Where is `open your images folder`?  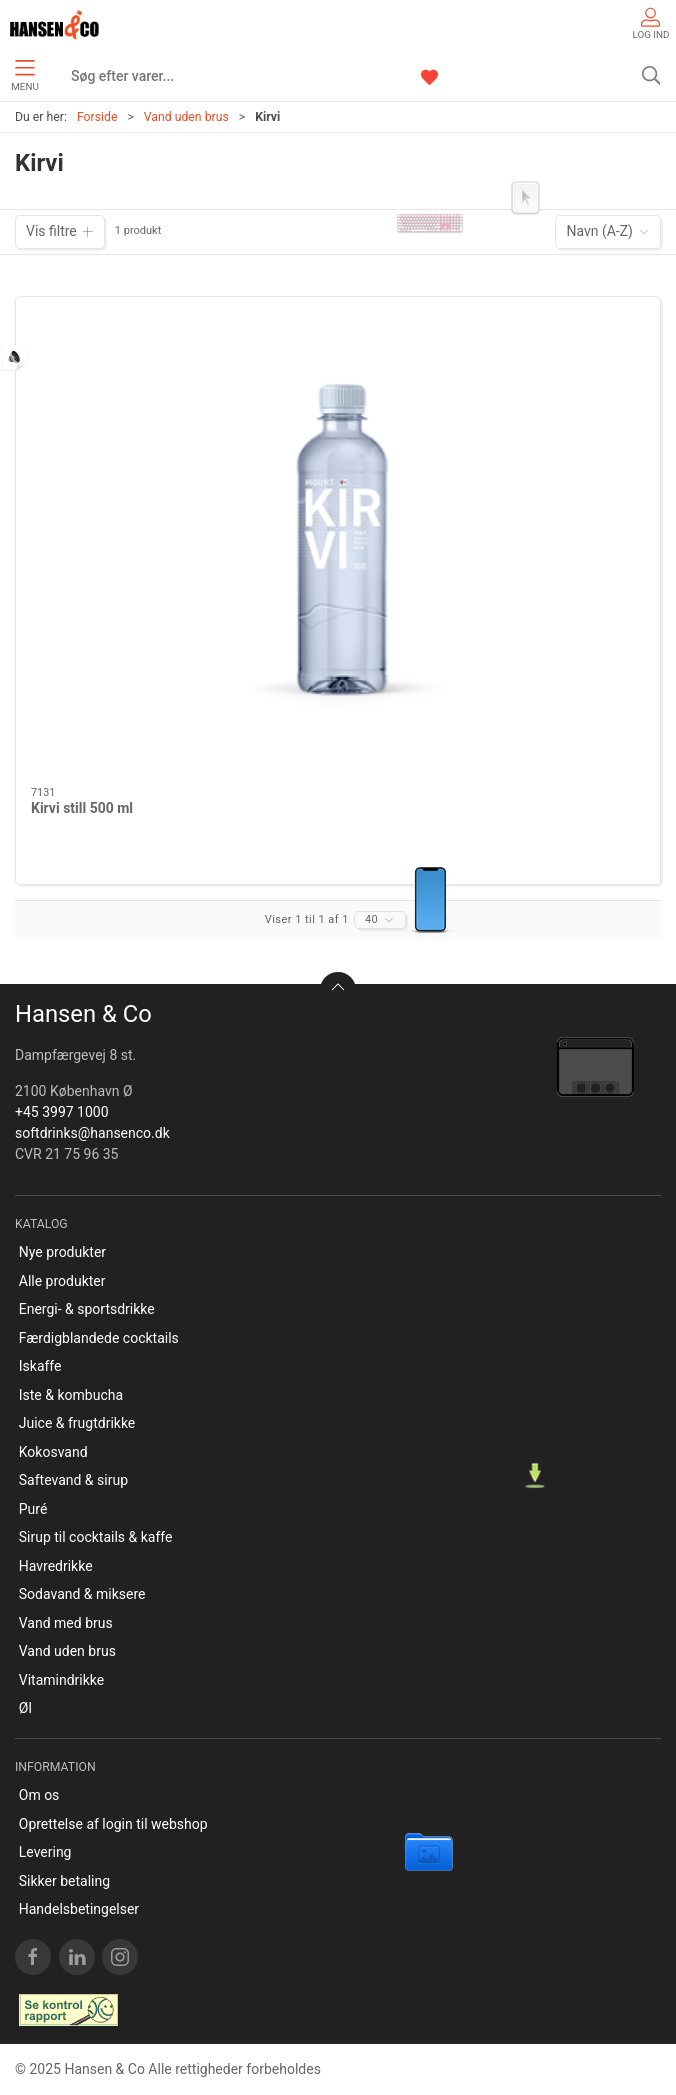 open your images folder is located at coordinates (429, 1852).